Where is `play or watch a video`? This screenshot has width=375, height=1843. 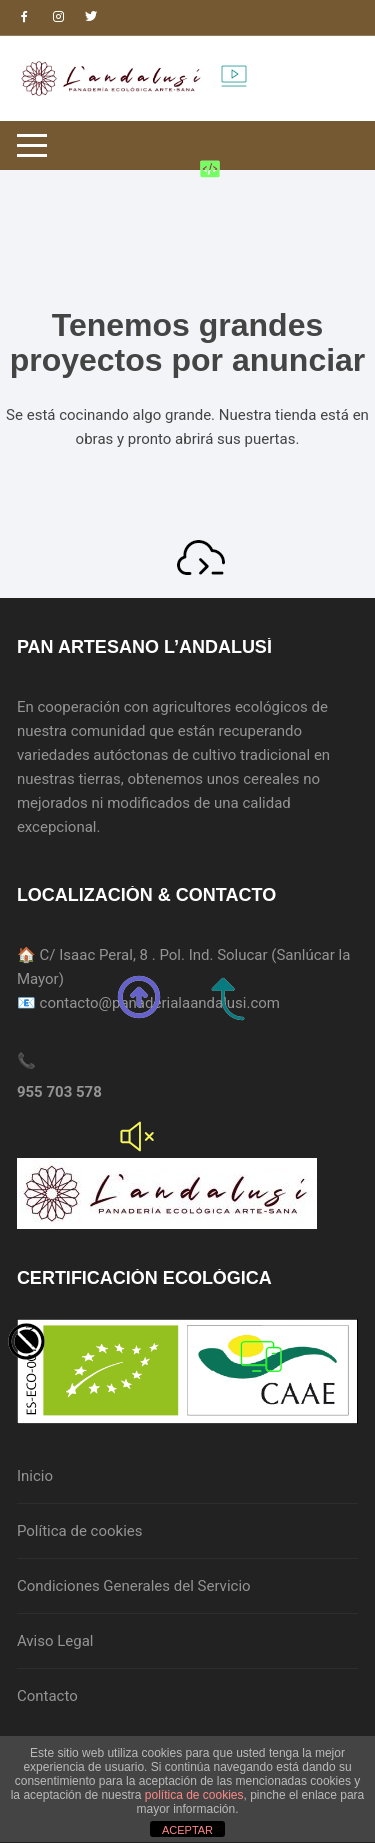
play or watch a video is located at coordinates (234, 76).